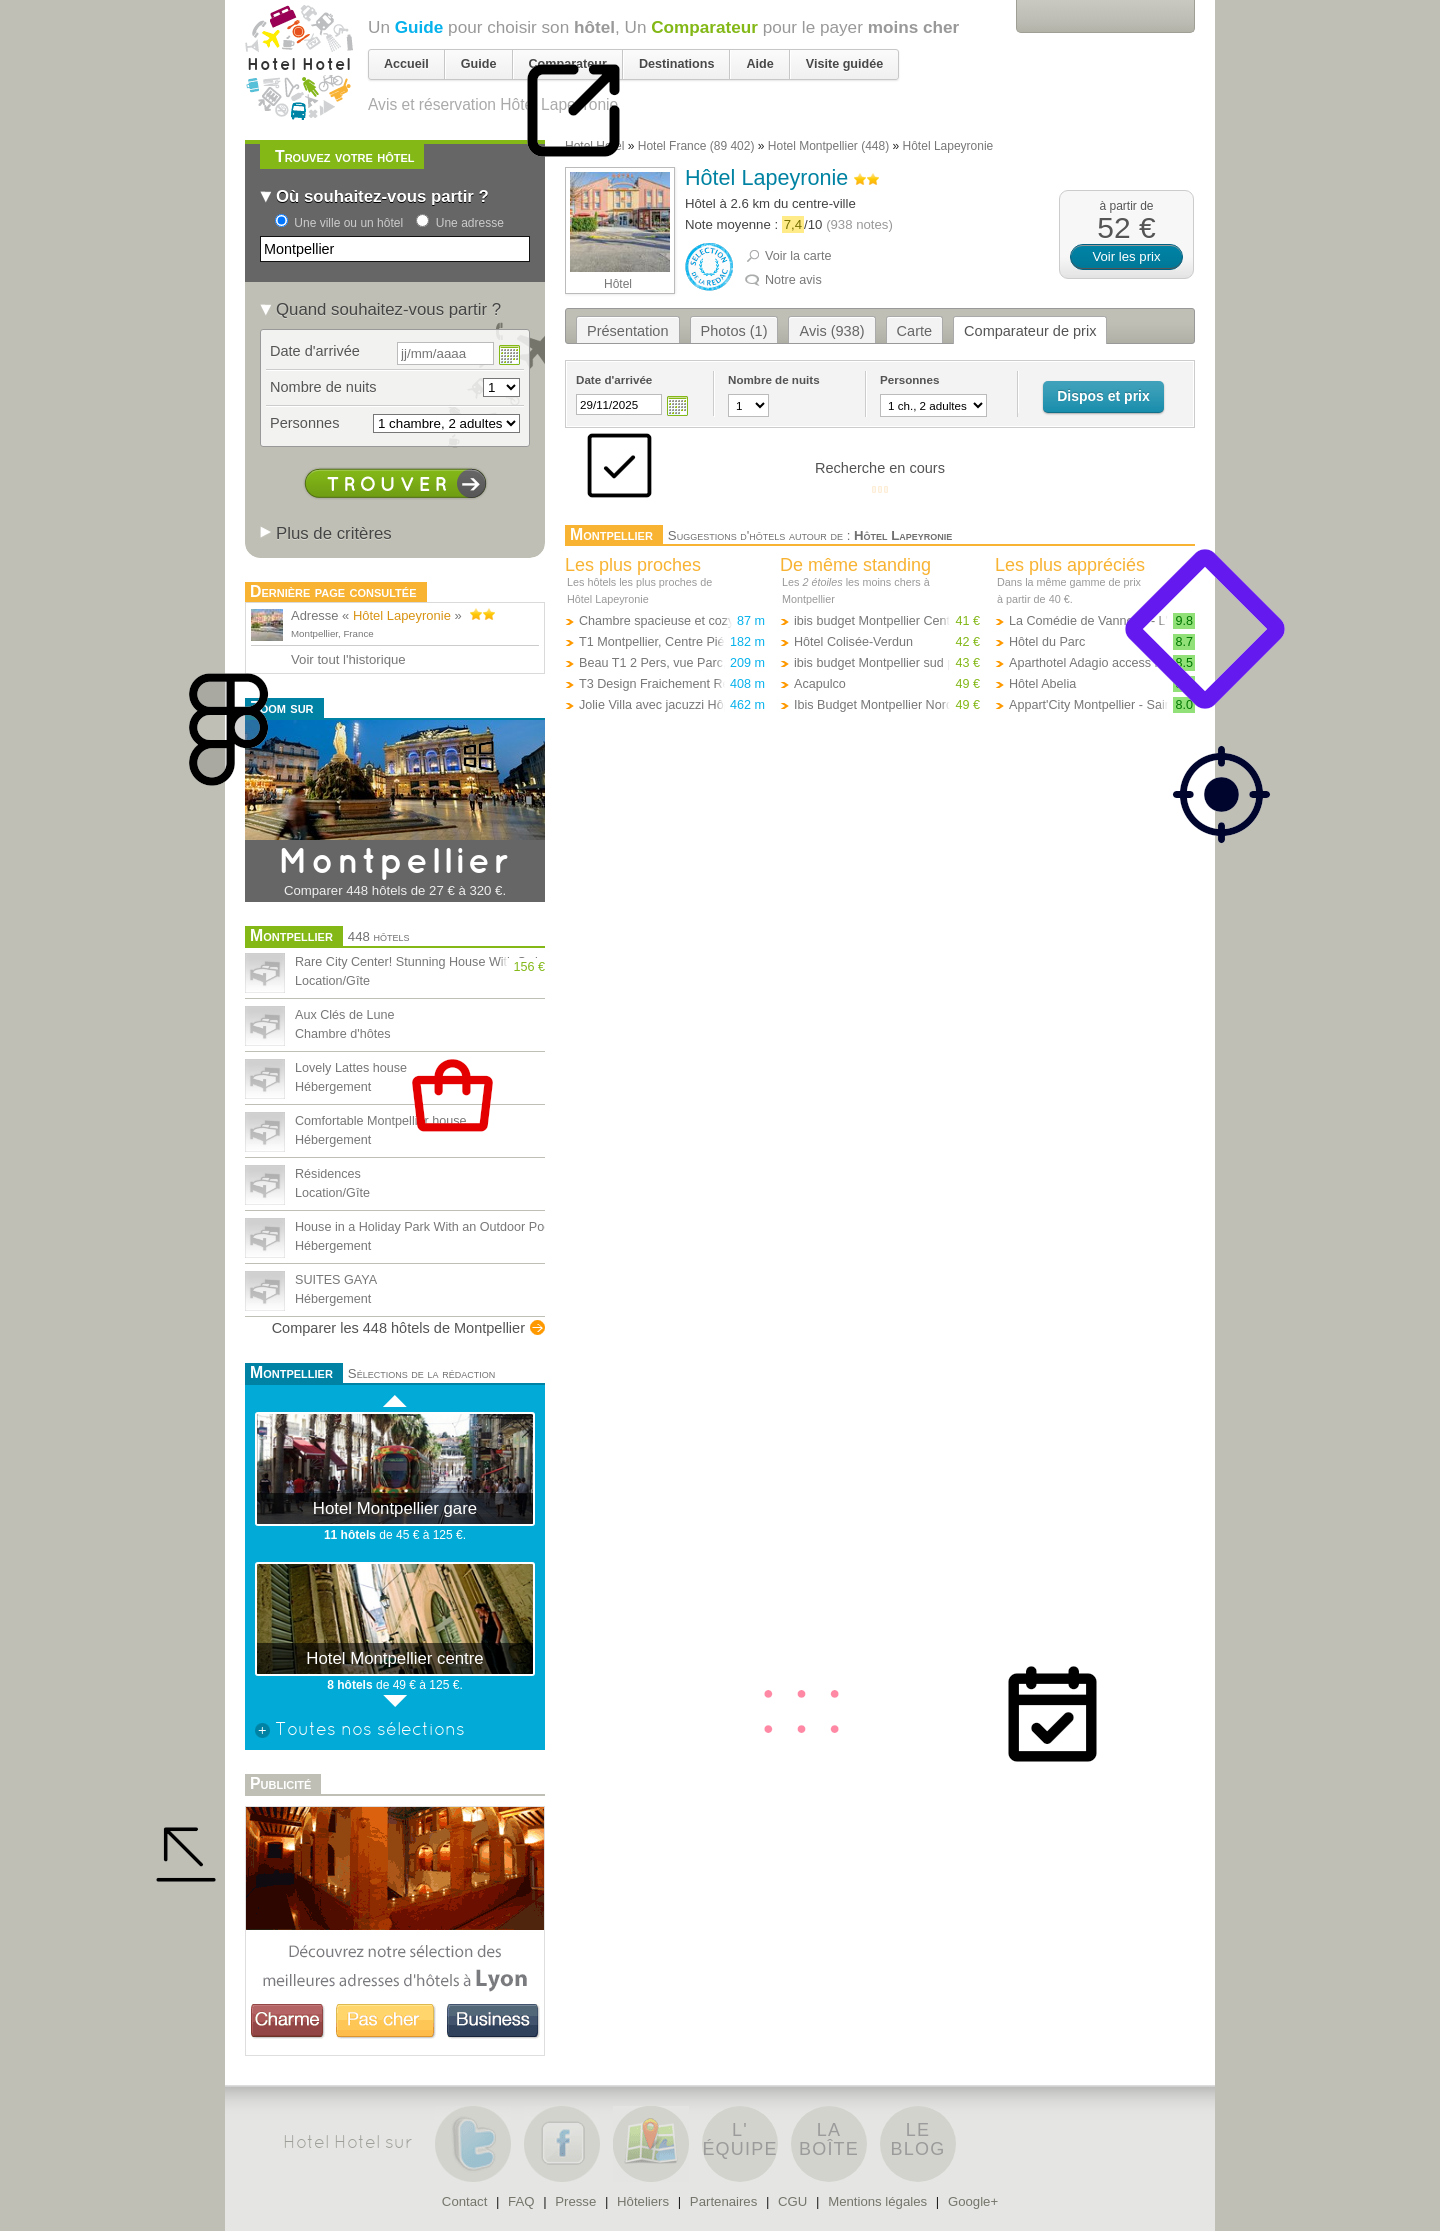  Describe the element at coordinates (1221, 794) in the screenshot. I see `center map on current location` at that location.